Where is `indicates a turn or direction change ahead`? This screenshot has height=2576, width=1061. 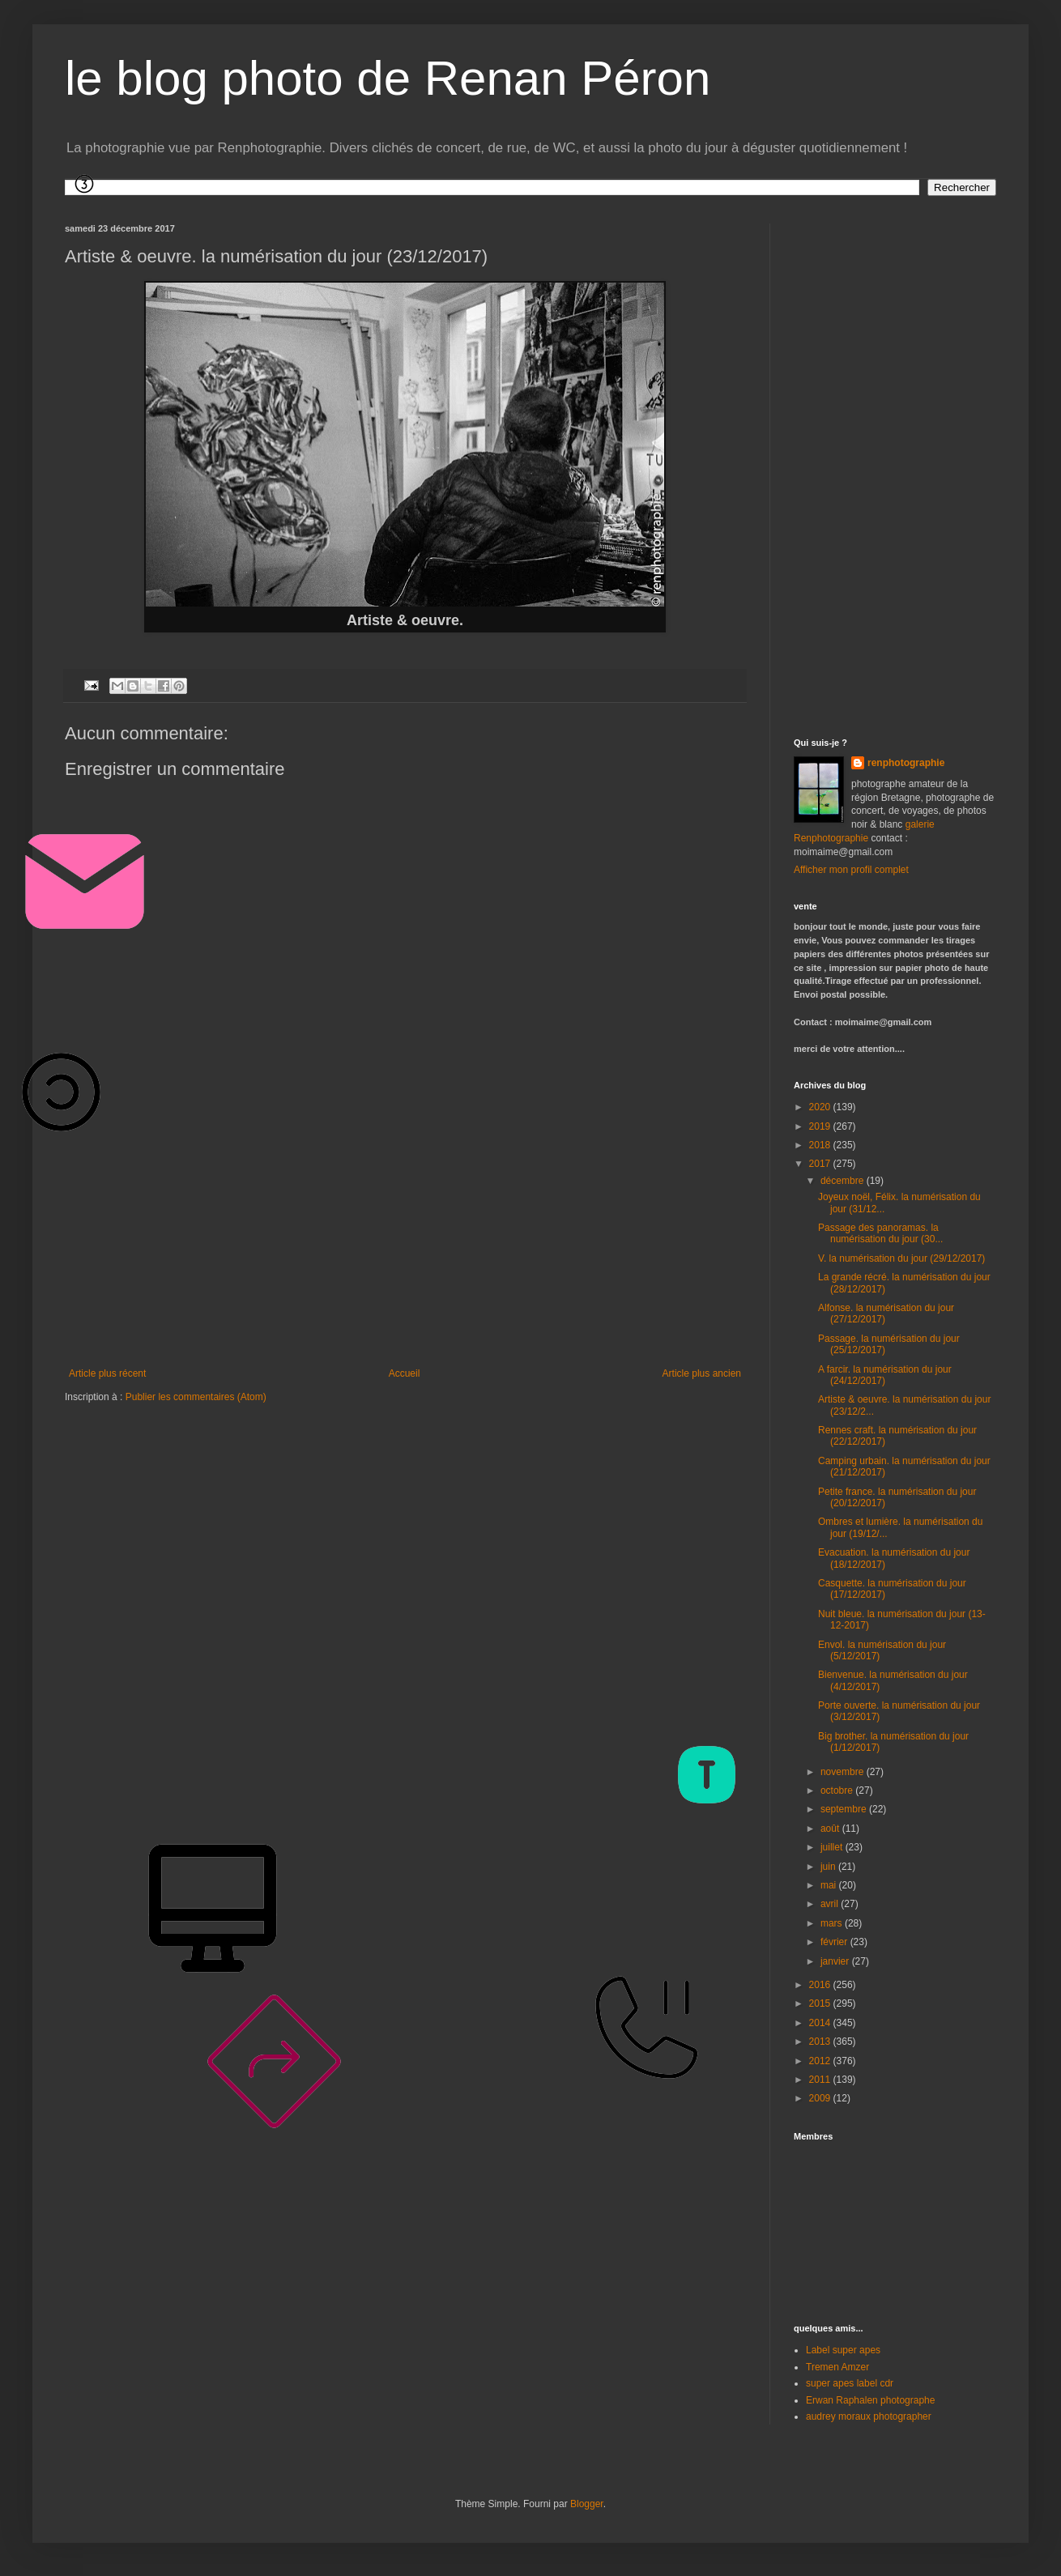 indicates a turn or direction change ahead is located at coordinates (274, 2061).